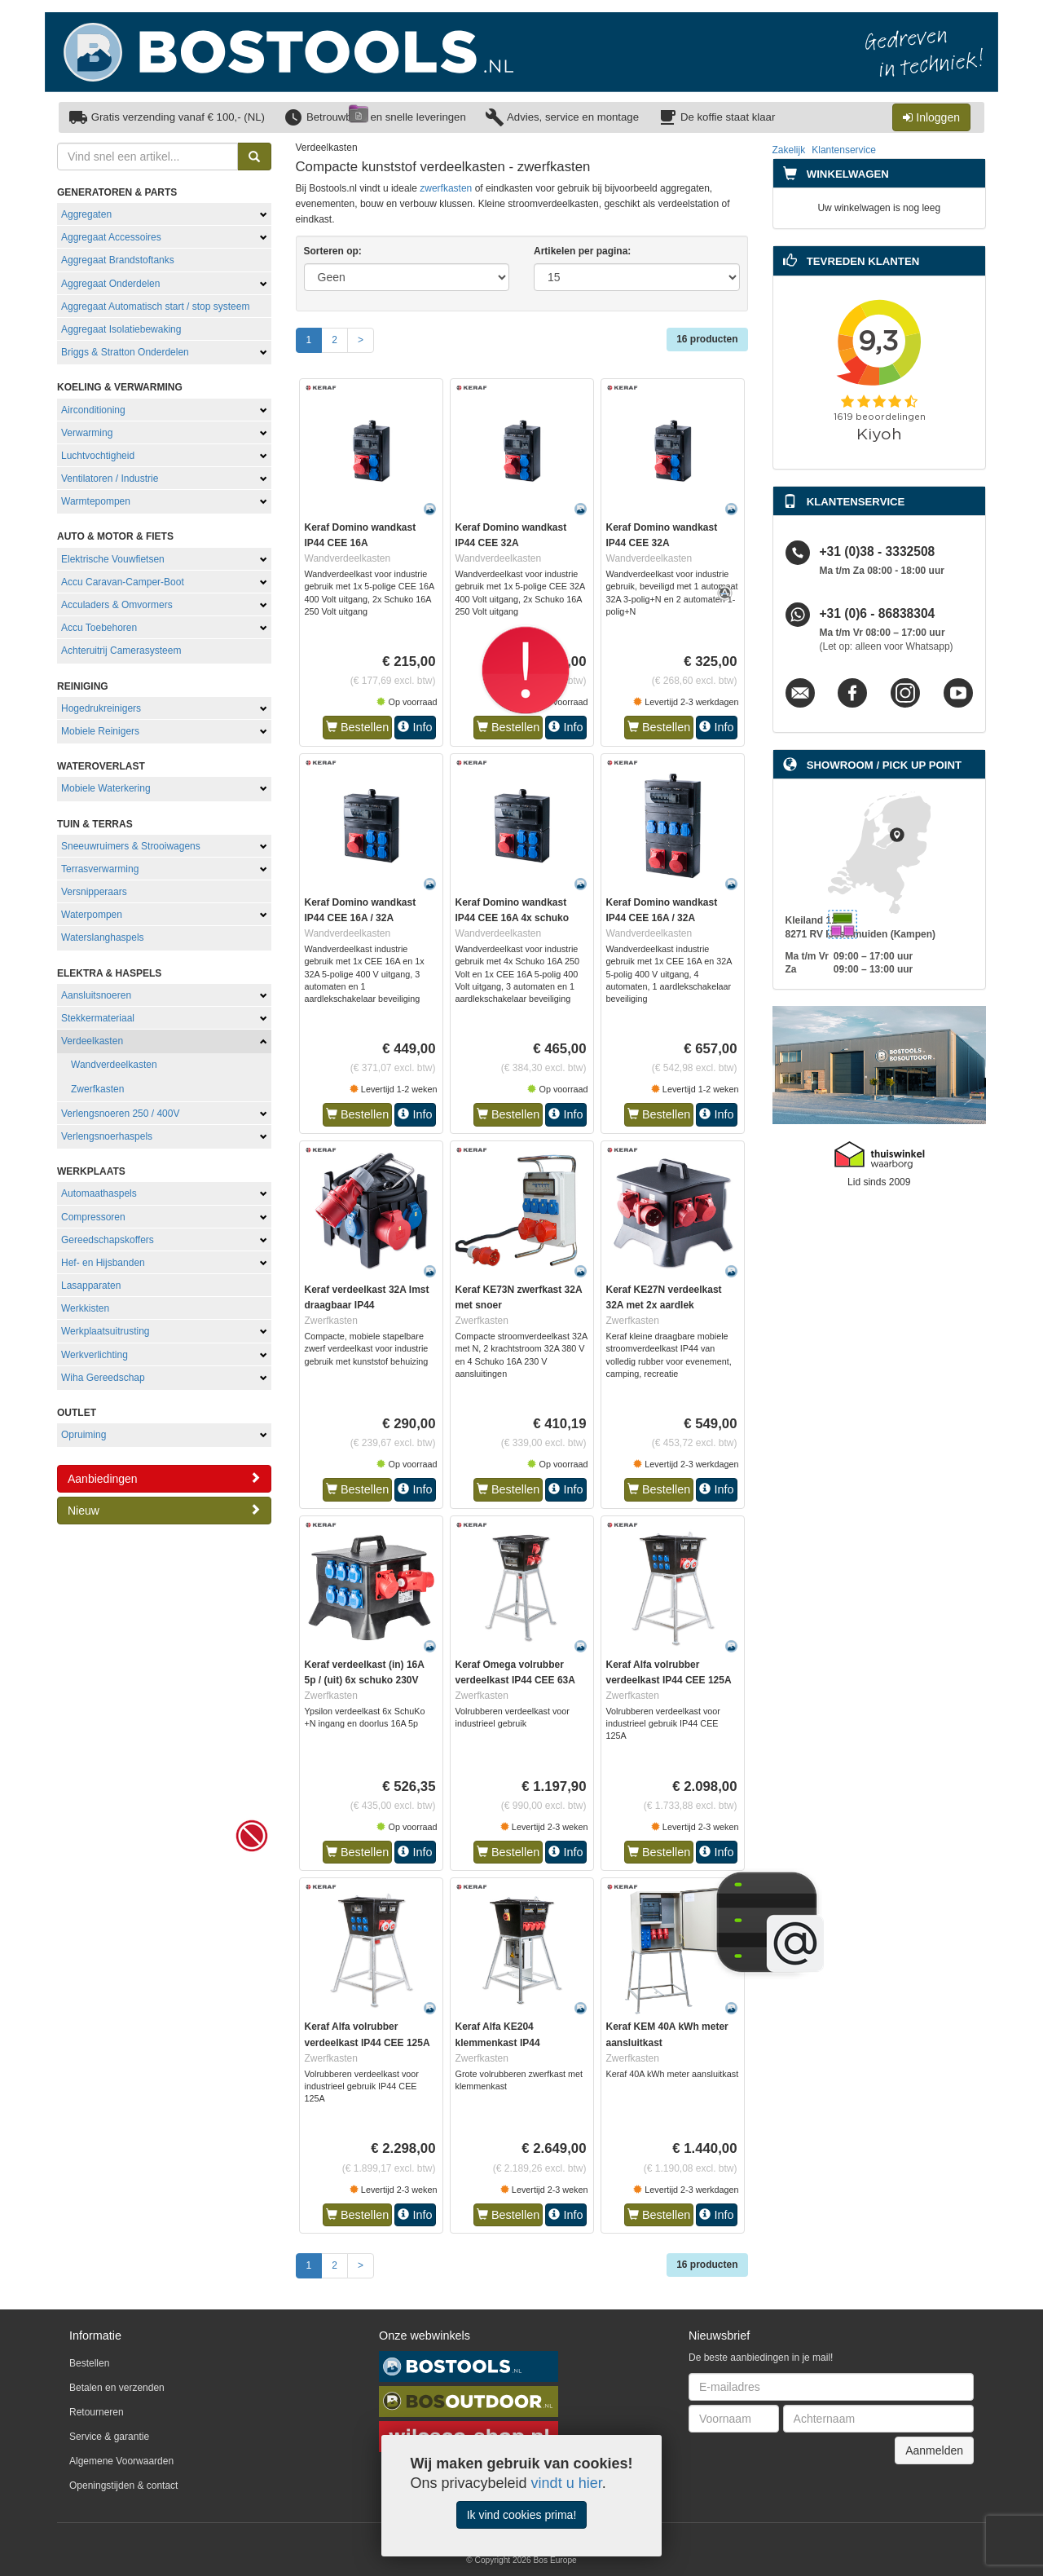 Image resolution: width=1043 pixels, height=2576 pixels. I want to click on delete or remove selected item, so click(252, 1836).